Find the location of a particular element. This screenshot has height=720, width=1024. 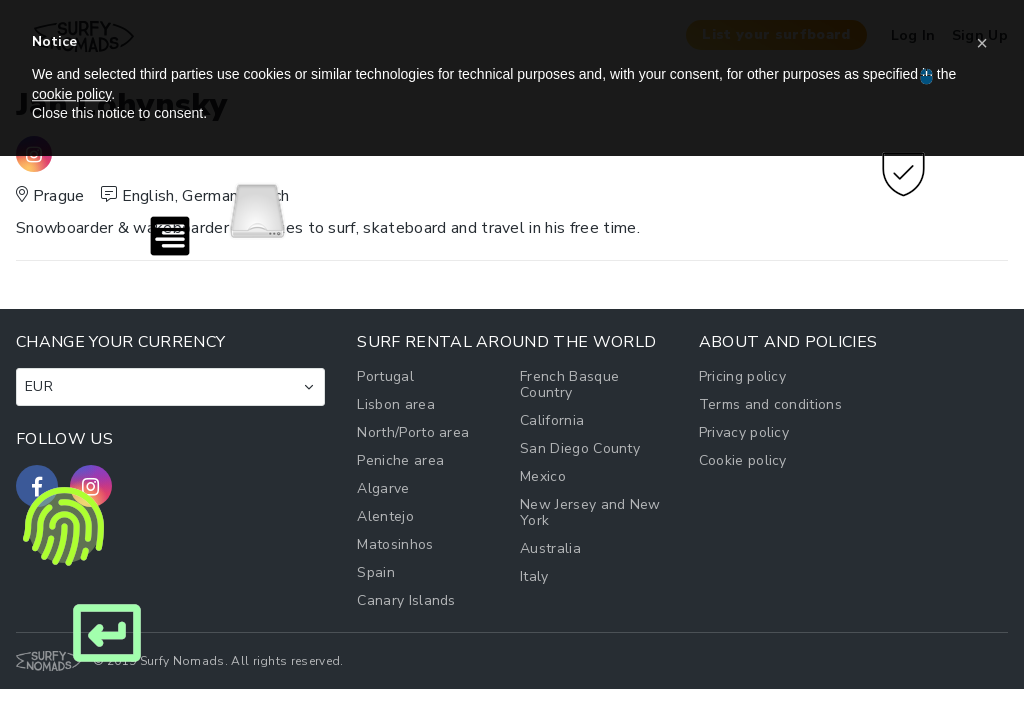

indicates mouse input device settings is located at coordinates (926, 76).